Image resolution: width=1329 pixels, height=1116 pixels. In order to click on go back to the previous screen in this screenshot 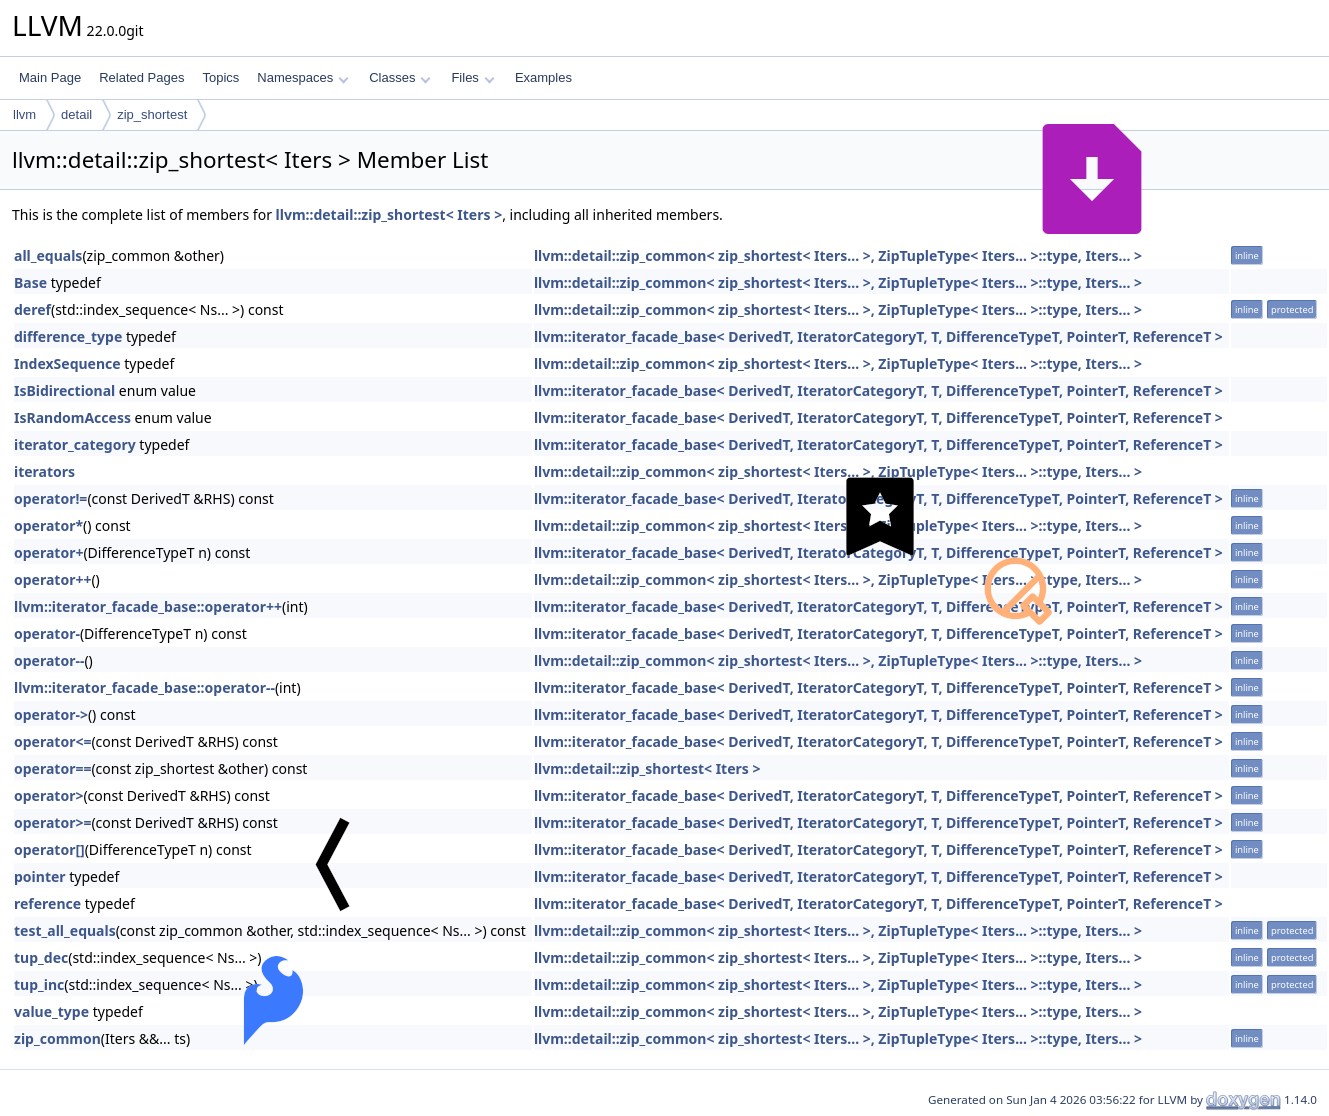, I will do `click(334, 864)`.